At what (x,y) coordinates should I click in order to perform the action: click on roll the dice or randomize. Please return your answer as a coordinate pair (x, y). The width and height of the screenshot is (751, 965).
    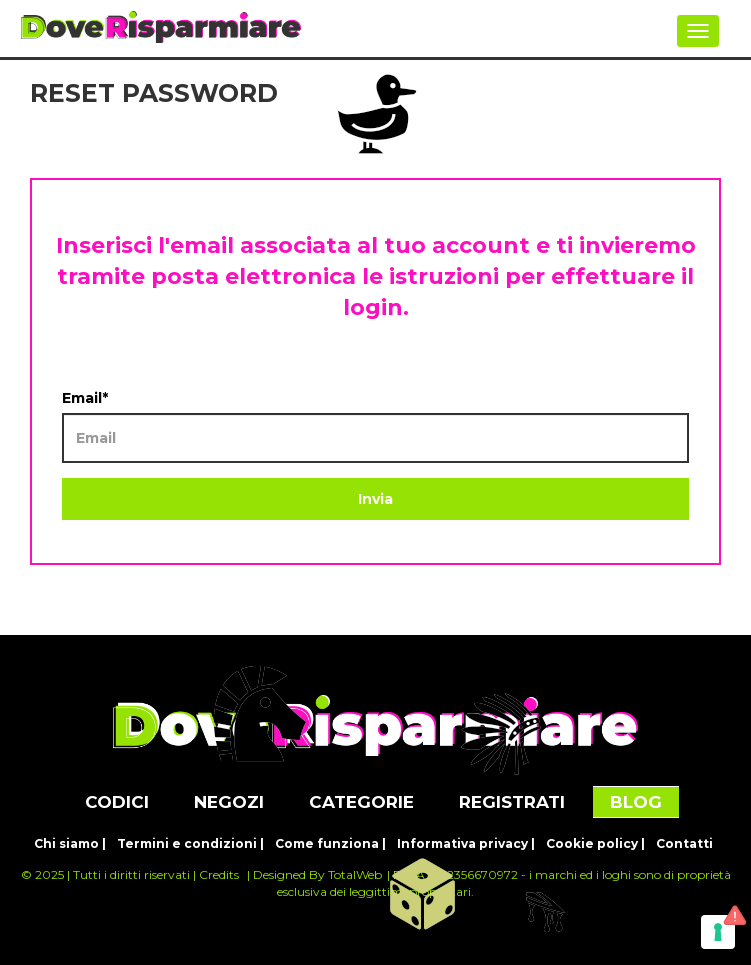
    Looking at the image, I should click on (422, 894).